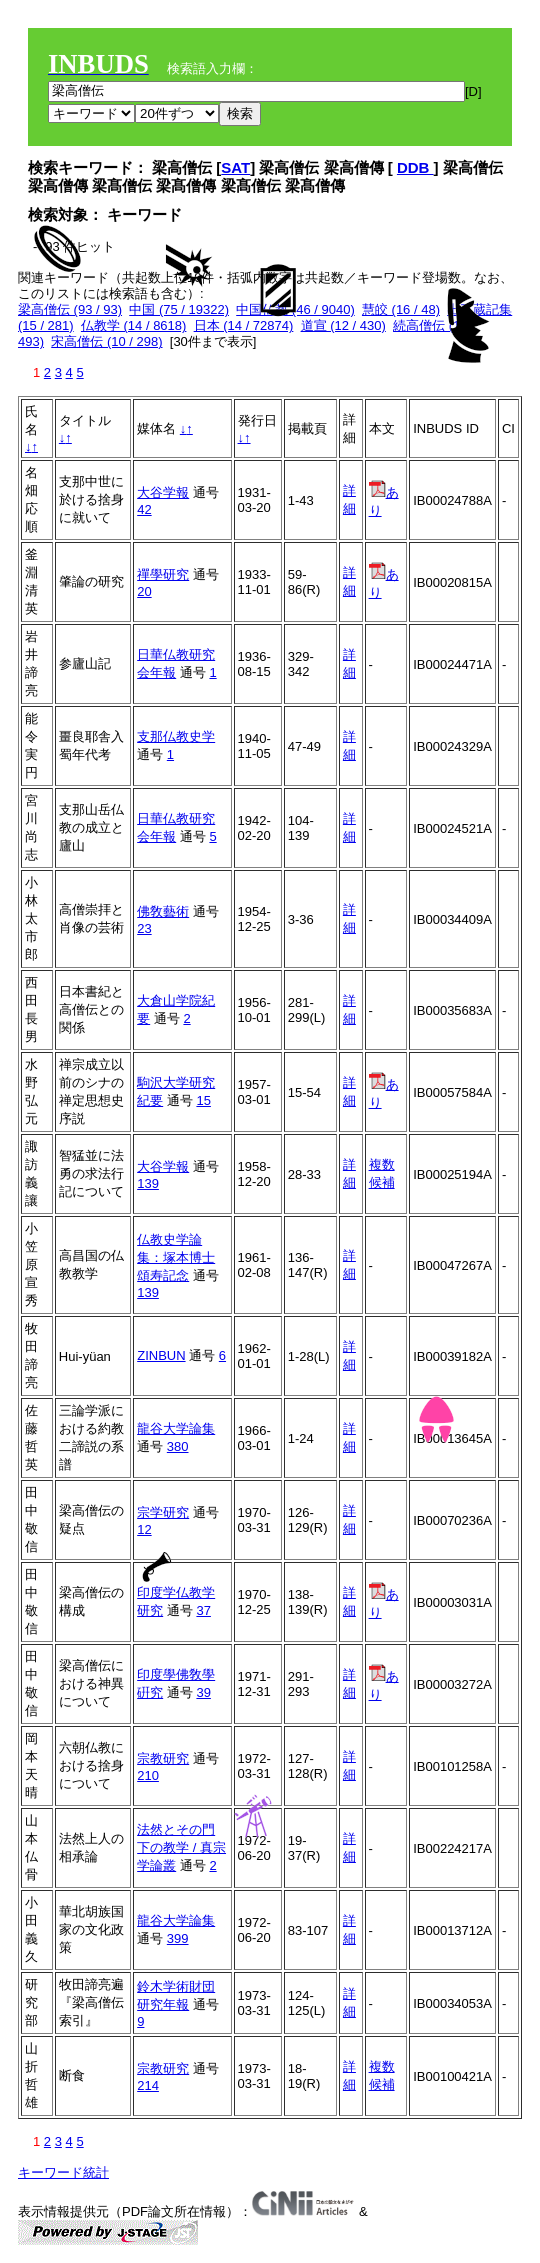 The image size is (540, 2263). Describe the element at coordinates (58, 249) in the screenshot. I see `view tire or wheel settings` at that location.